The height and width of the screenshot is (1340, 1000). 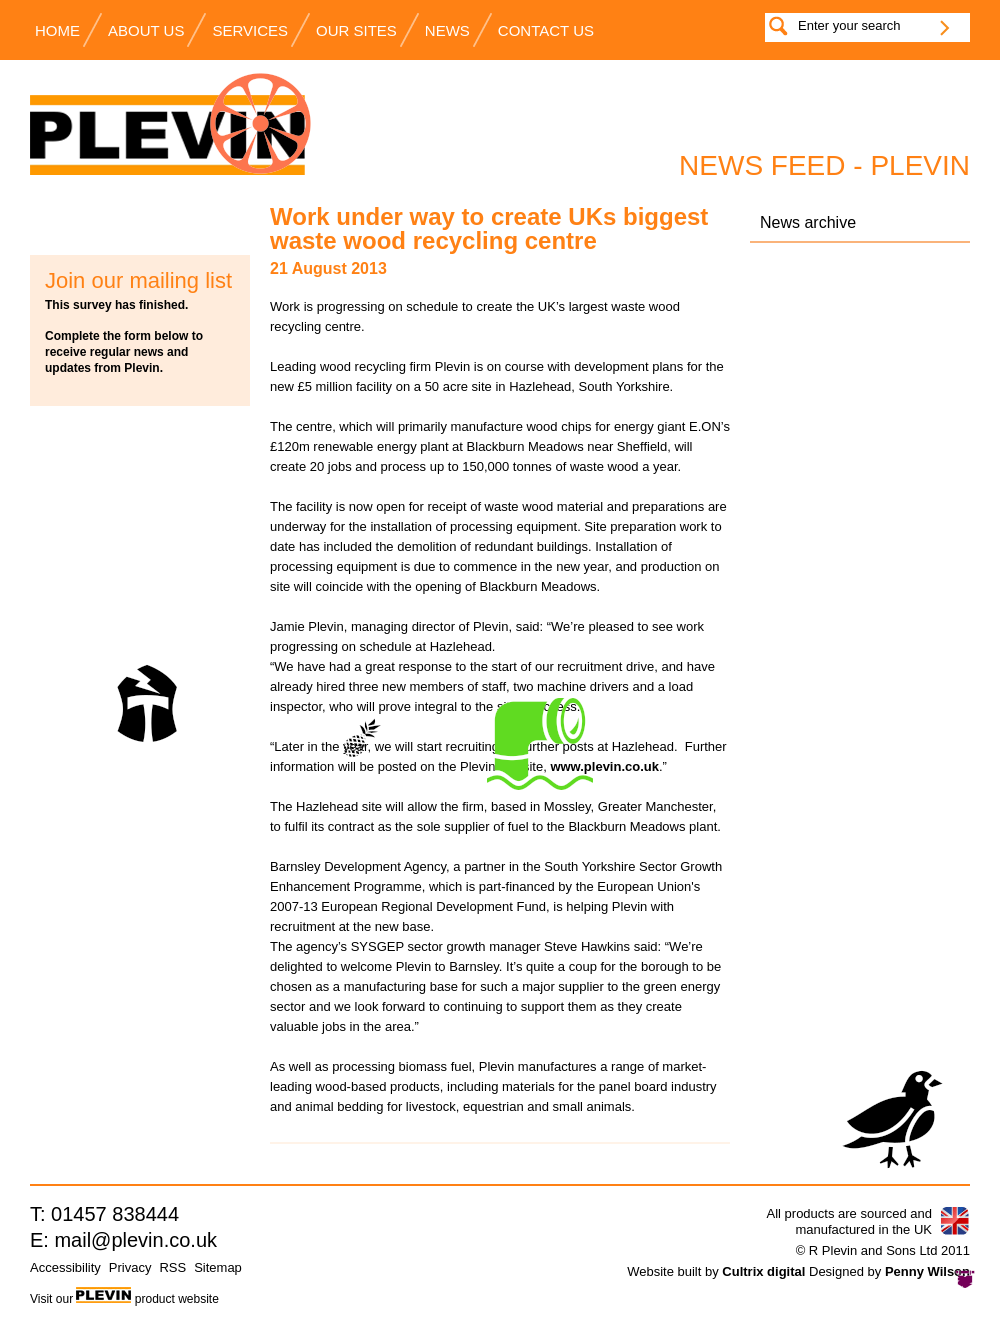 What do you see at coordinates (260, 123) in the screenshot?
I see `citrus fruit category in a food or grocery app` at bounding box center [260, 123].